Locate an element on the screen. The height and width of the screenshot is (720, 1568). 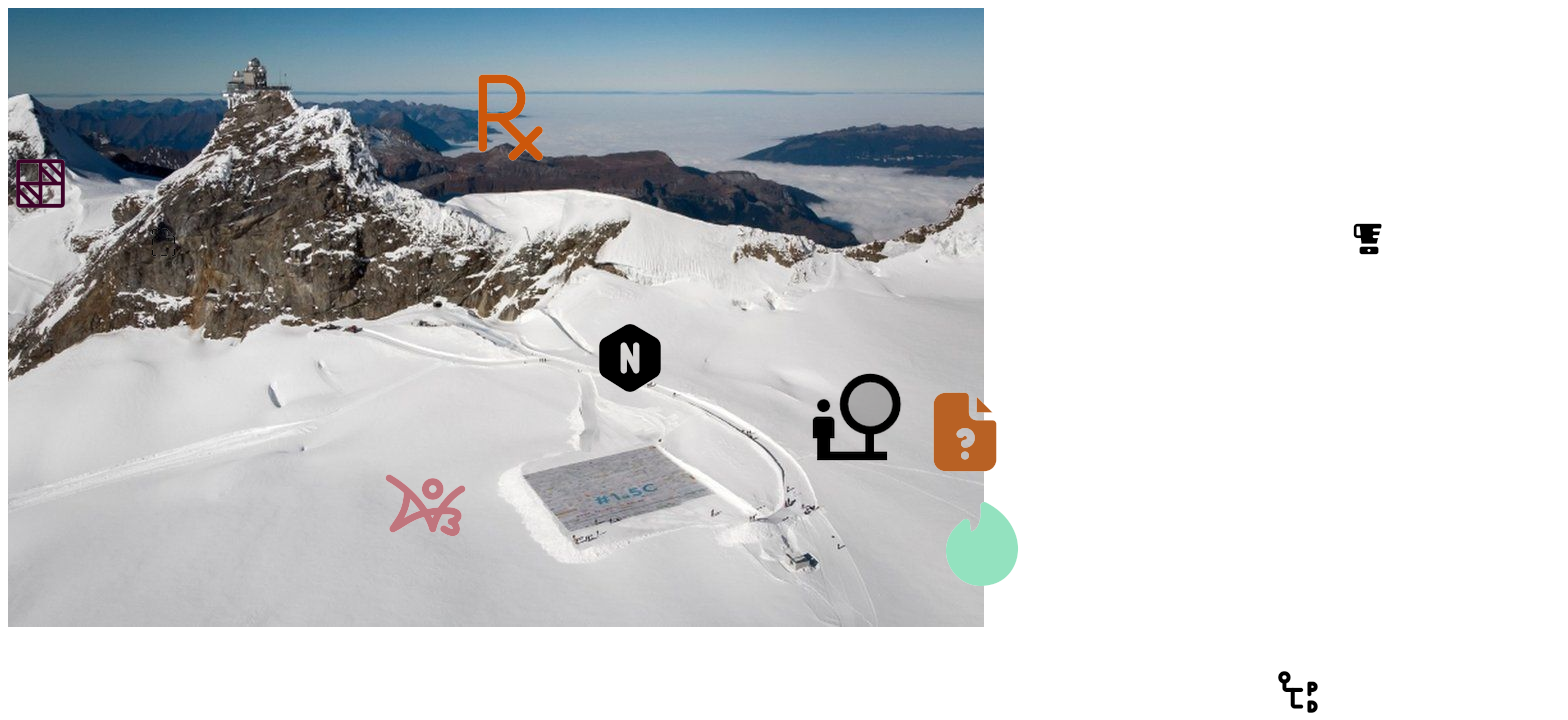
indicates a notification or new item is located at coordinates (630, 358).